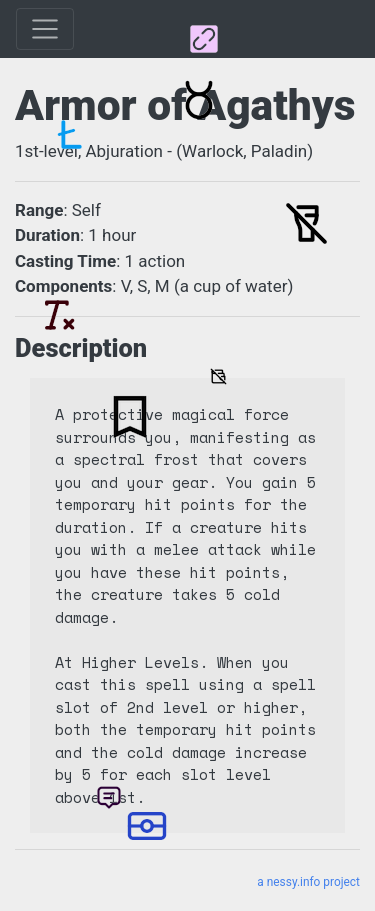  Describe the element at coordinates (147, 826) in the screenshot. I see `access electronic passport or travel documents` at that location.